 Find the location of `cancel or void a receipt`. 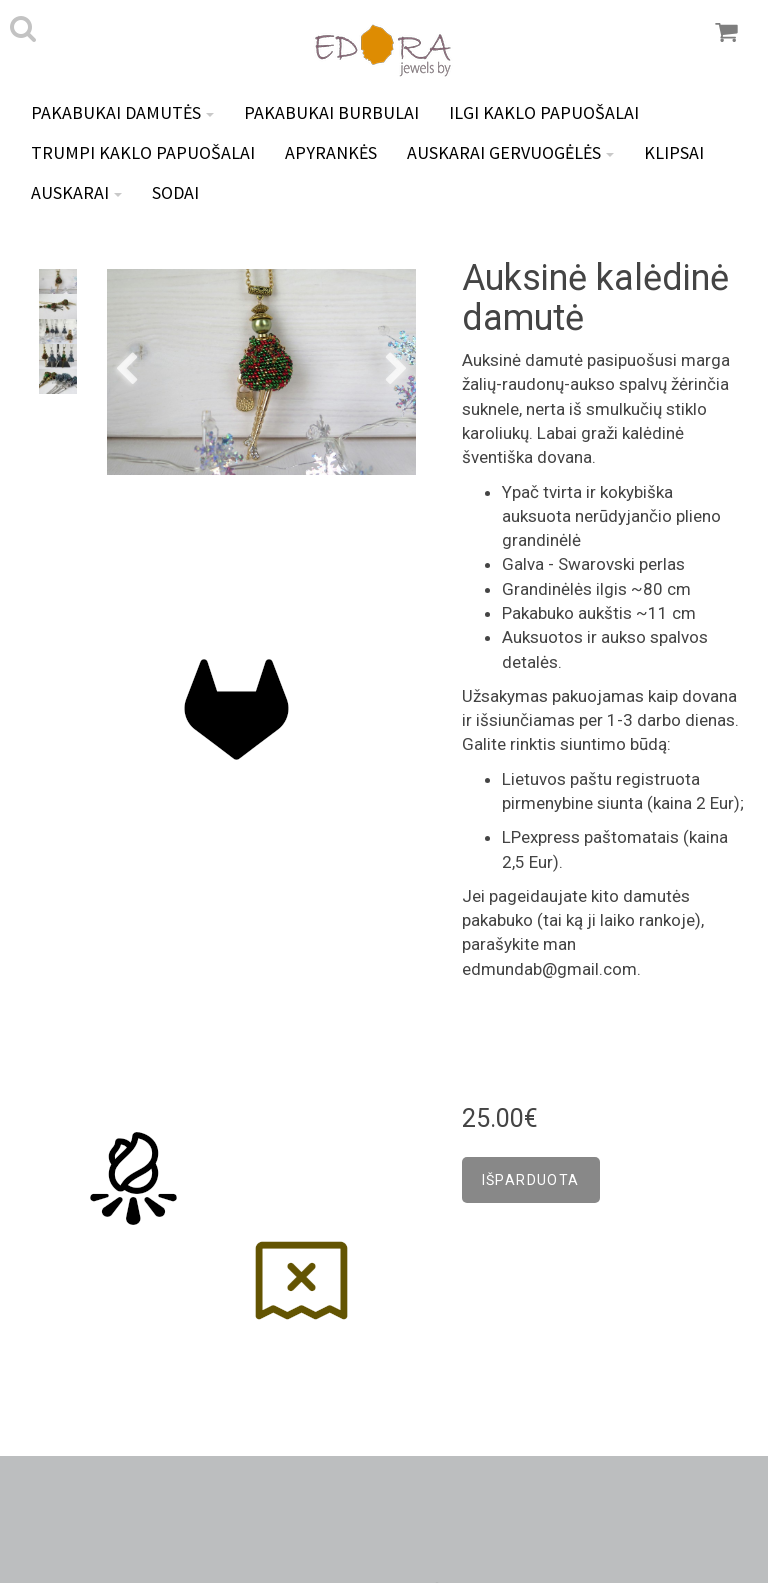

cancel or void a receipt is located at coordinates (301, 1280).